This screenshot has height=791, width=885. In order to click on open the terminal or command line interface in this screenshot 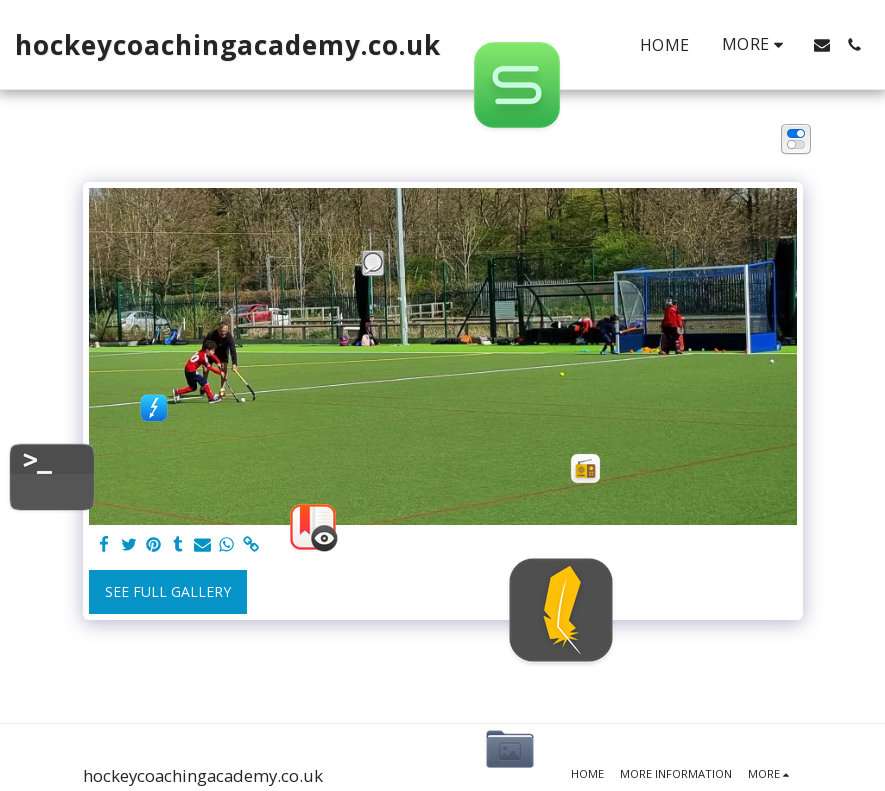, I will do `click(52, 477)`.